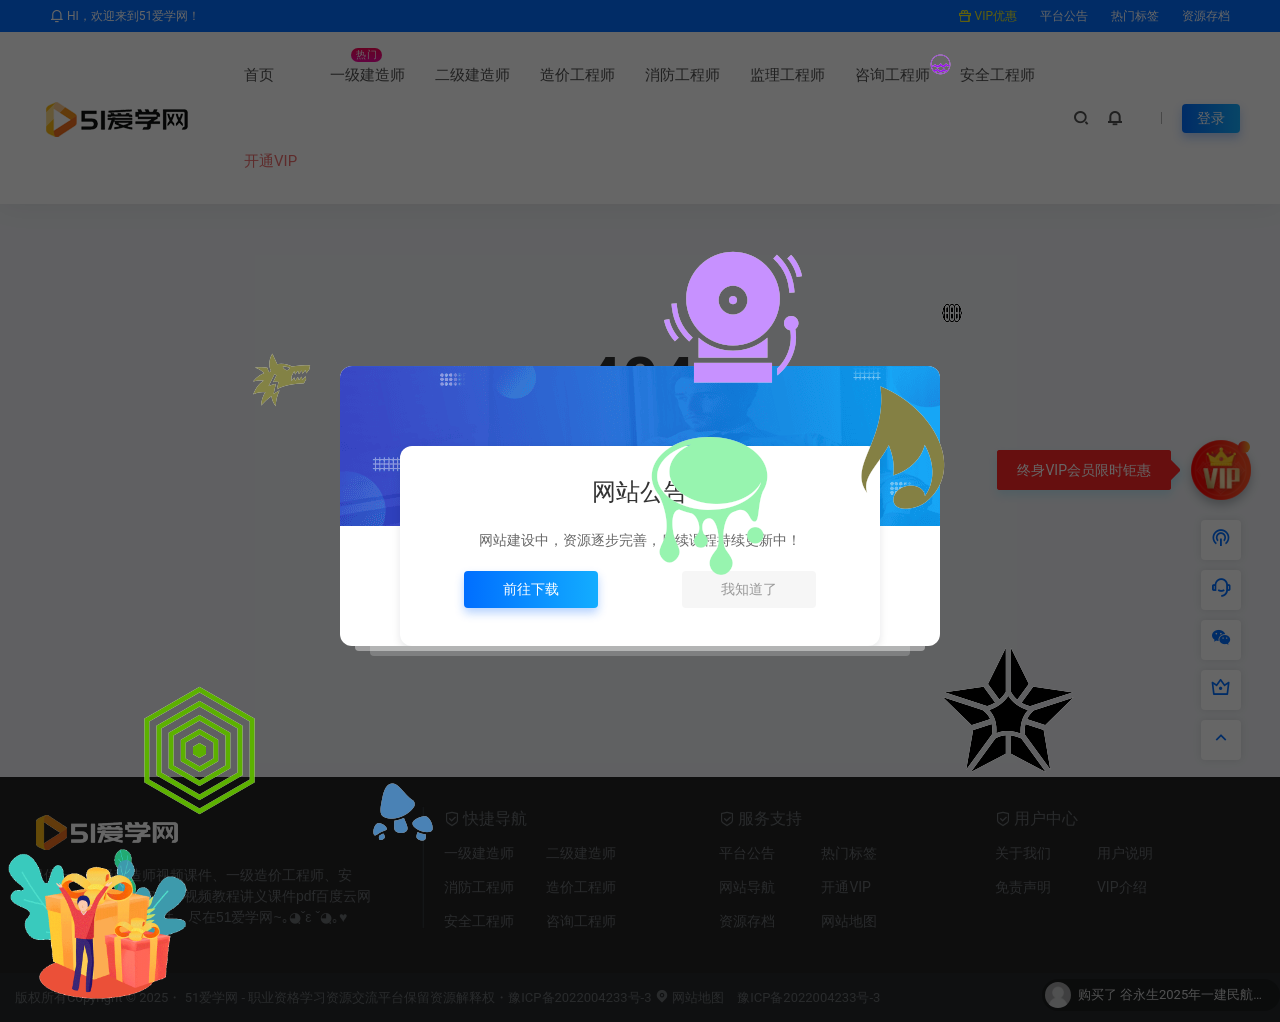  I want to click on access layered or nested game structures, so click(199, 750).